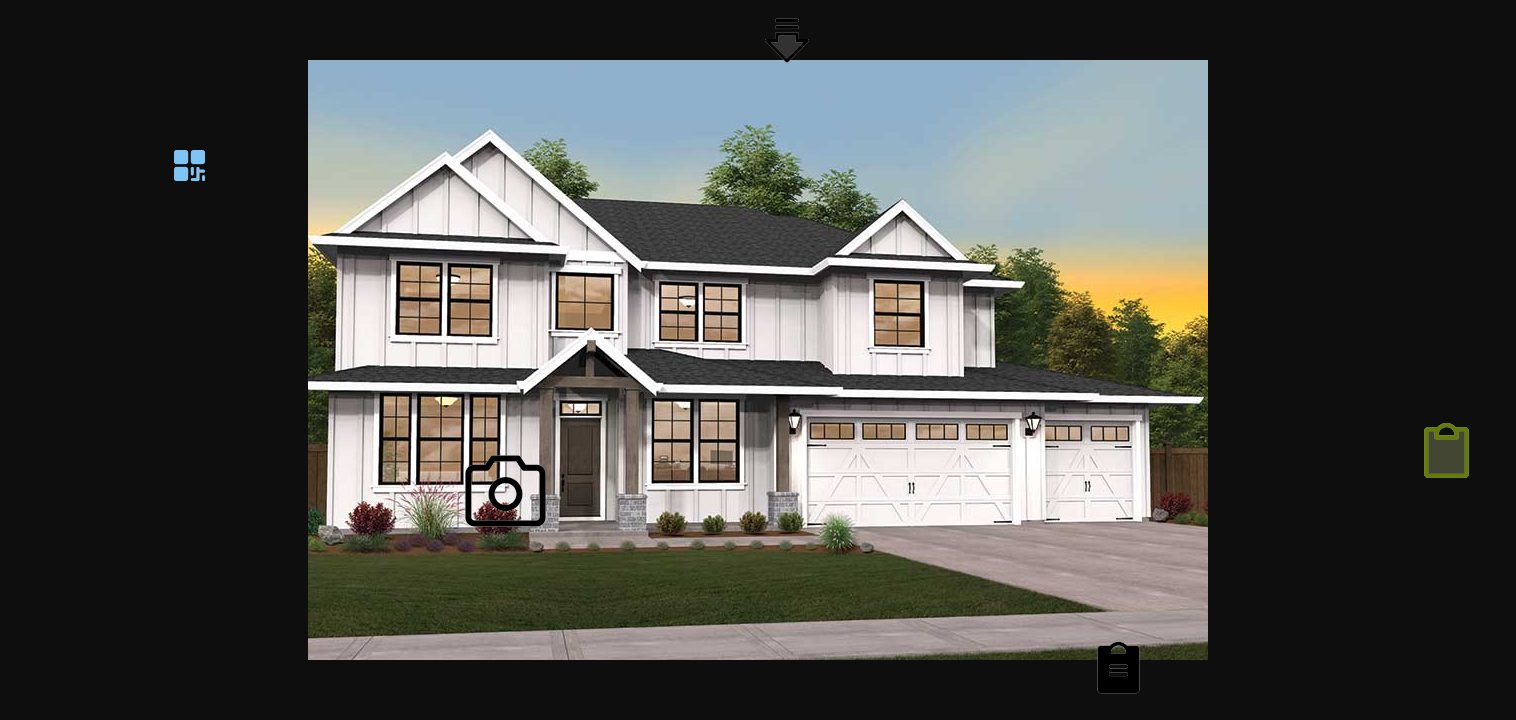 This screenshot has width=1516, height=720. What do you see at coordinates (1118, 668) in the screenshot?
I see `view clipboard contents` at bounding box center [1118, 668].